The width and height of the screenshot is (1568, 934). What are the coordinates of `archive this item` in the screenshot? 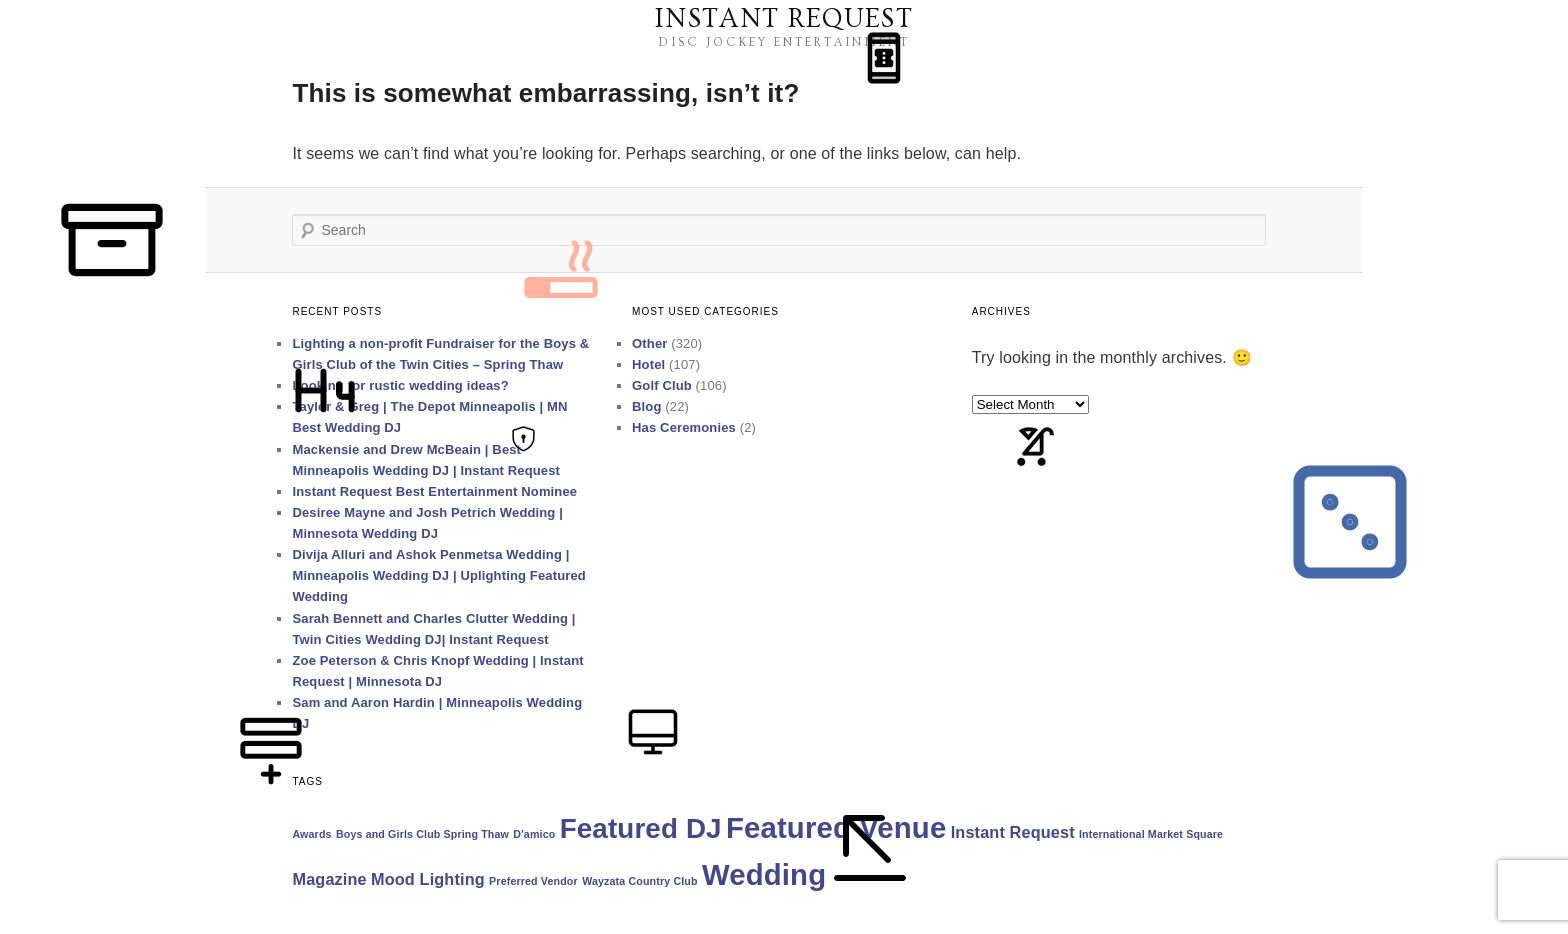 It's located at (112, 240).